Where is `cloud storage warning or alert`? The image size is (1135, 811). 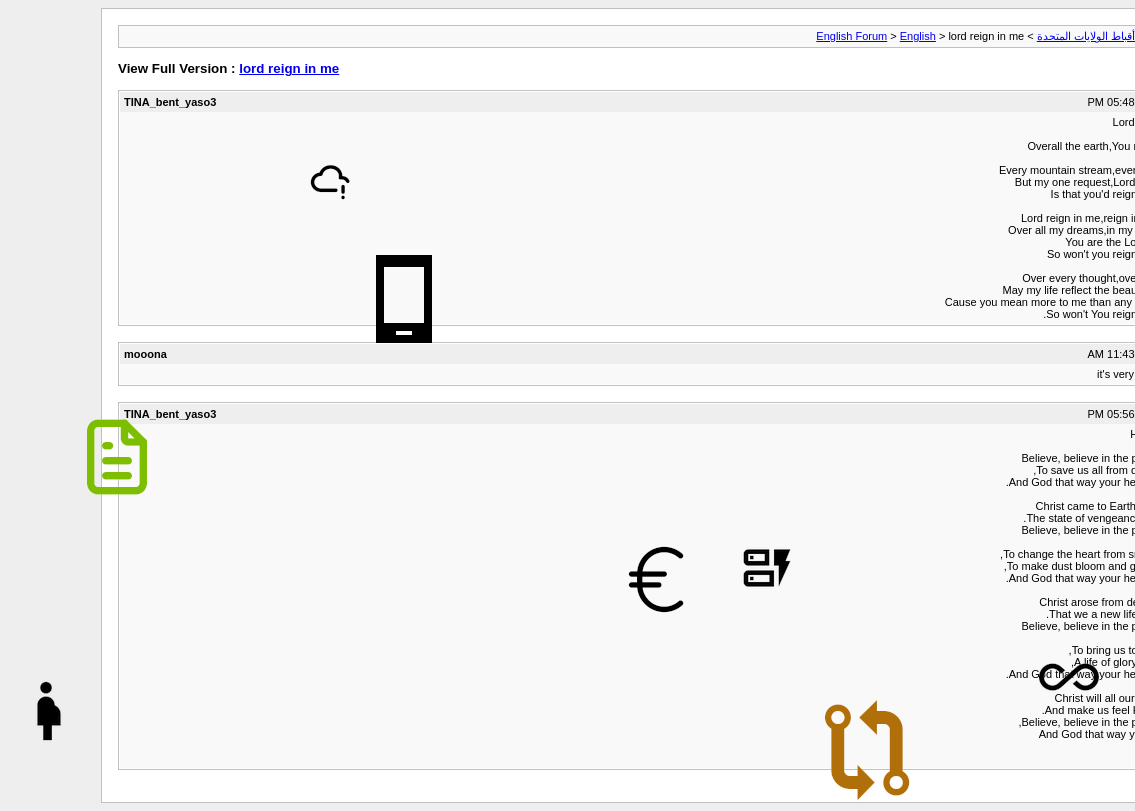
cloud storage warning or alert is located at coordinates (330, 179).